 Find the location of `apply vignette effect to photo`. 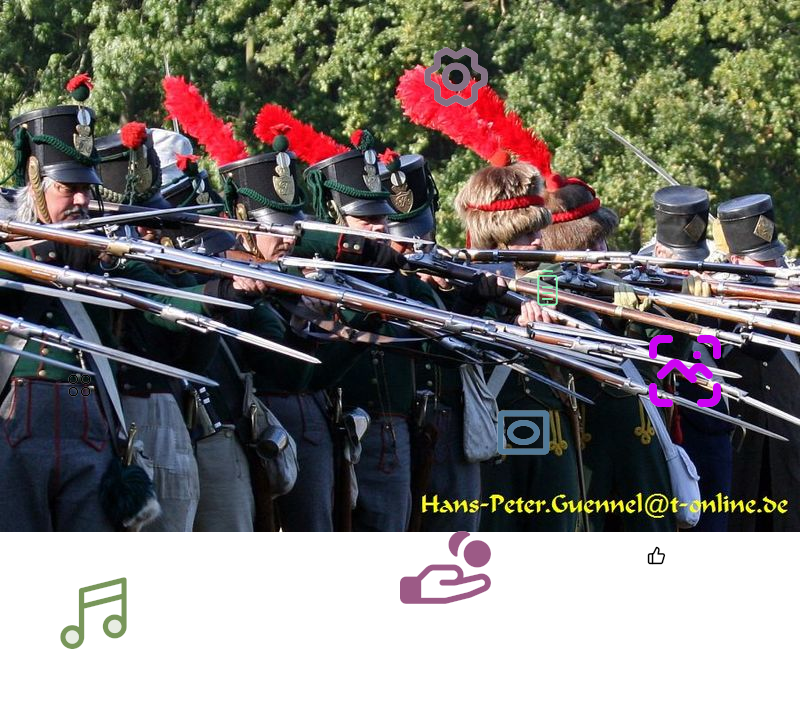

apply vignette effect to photo is located at coordinates (523, 432).